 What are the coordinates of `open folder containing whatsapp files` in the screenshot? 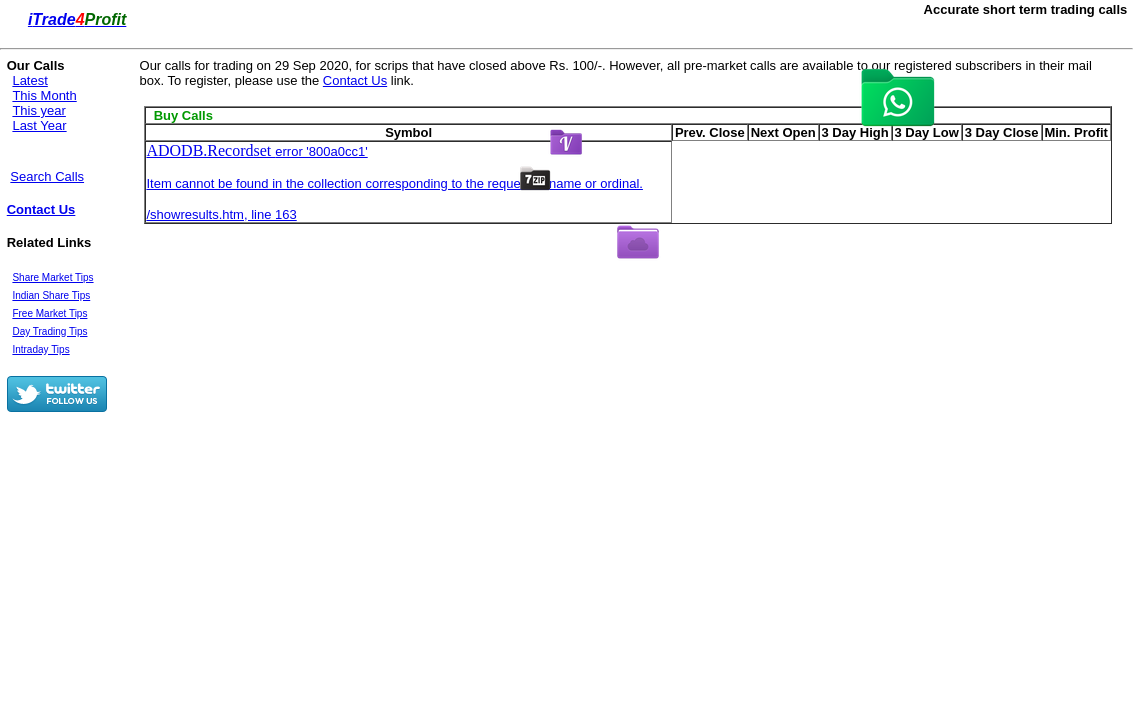 It's located at (897, 99).